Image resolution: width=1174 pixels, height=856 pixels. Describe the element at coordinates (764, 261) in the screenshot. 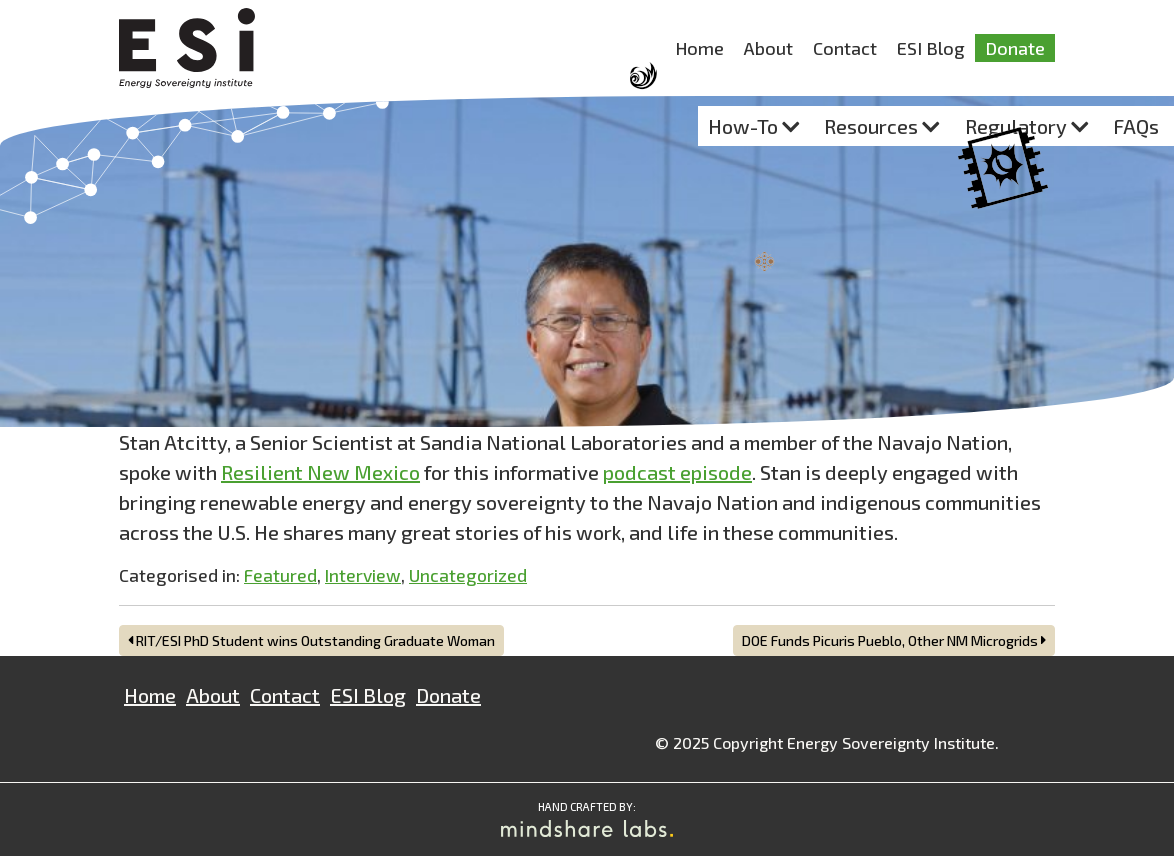

I see `decorative abstract shape or pattern element` at that location.